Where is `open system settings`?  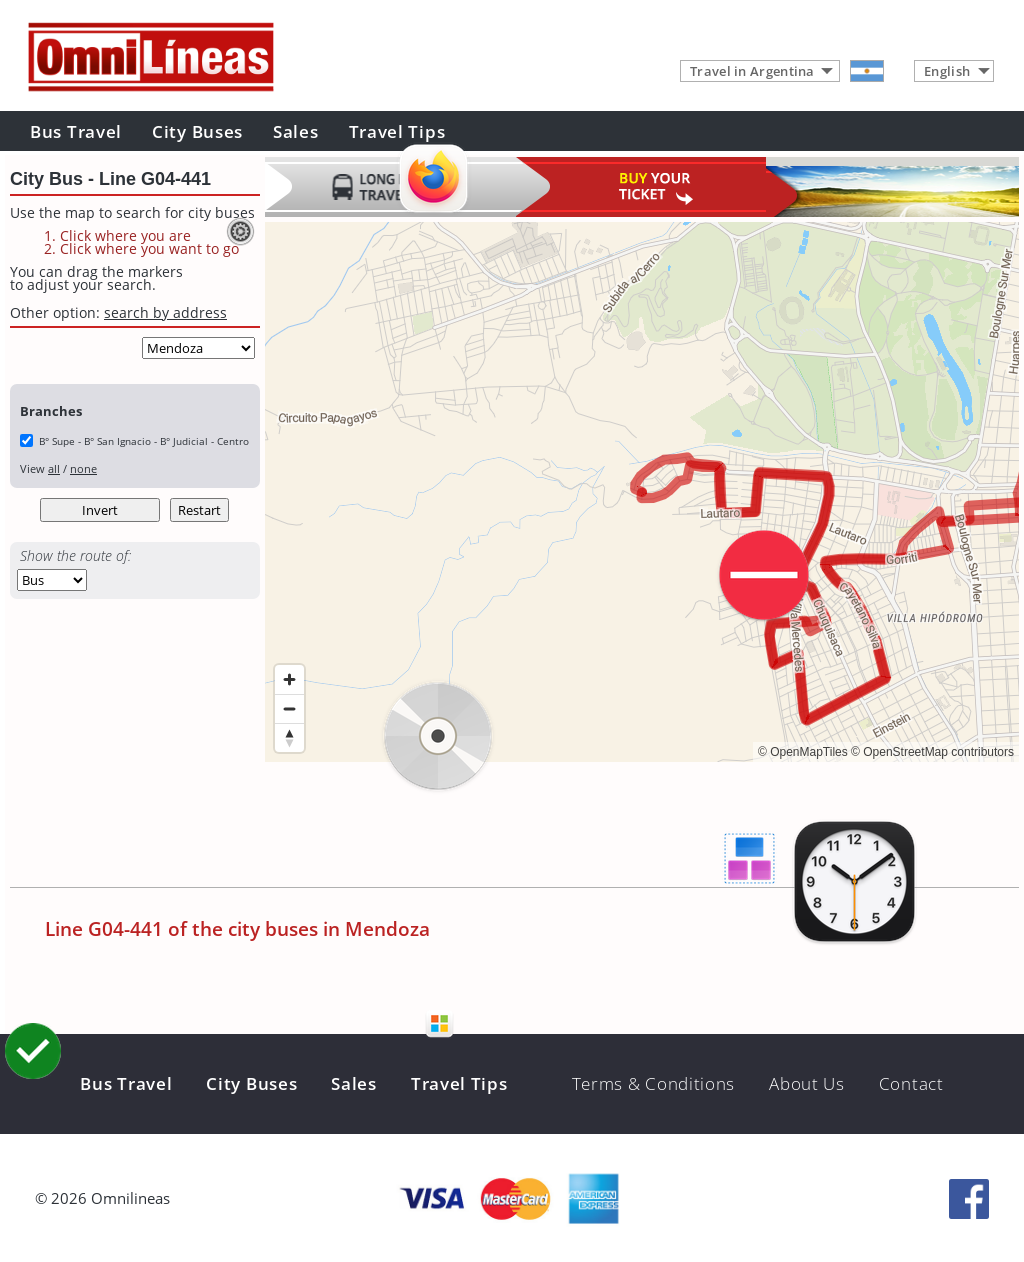
open system settings is located at coordinates (240, 231).